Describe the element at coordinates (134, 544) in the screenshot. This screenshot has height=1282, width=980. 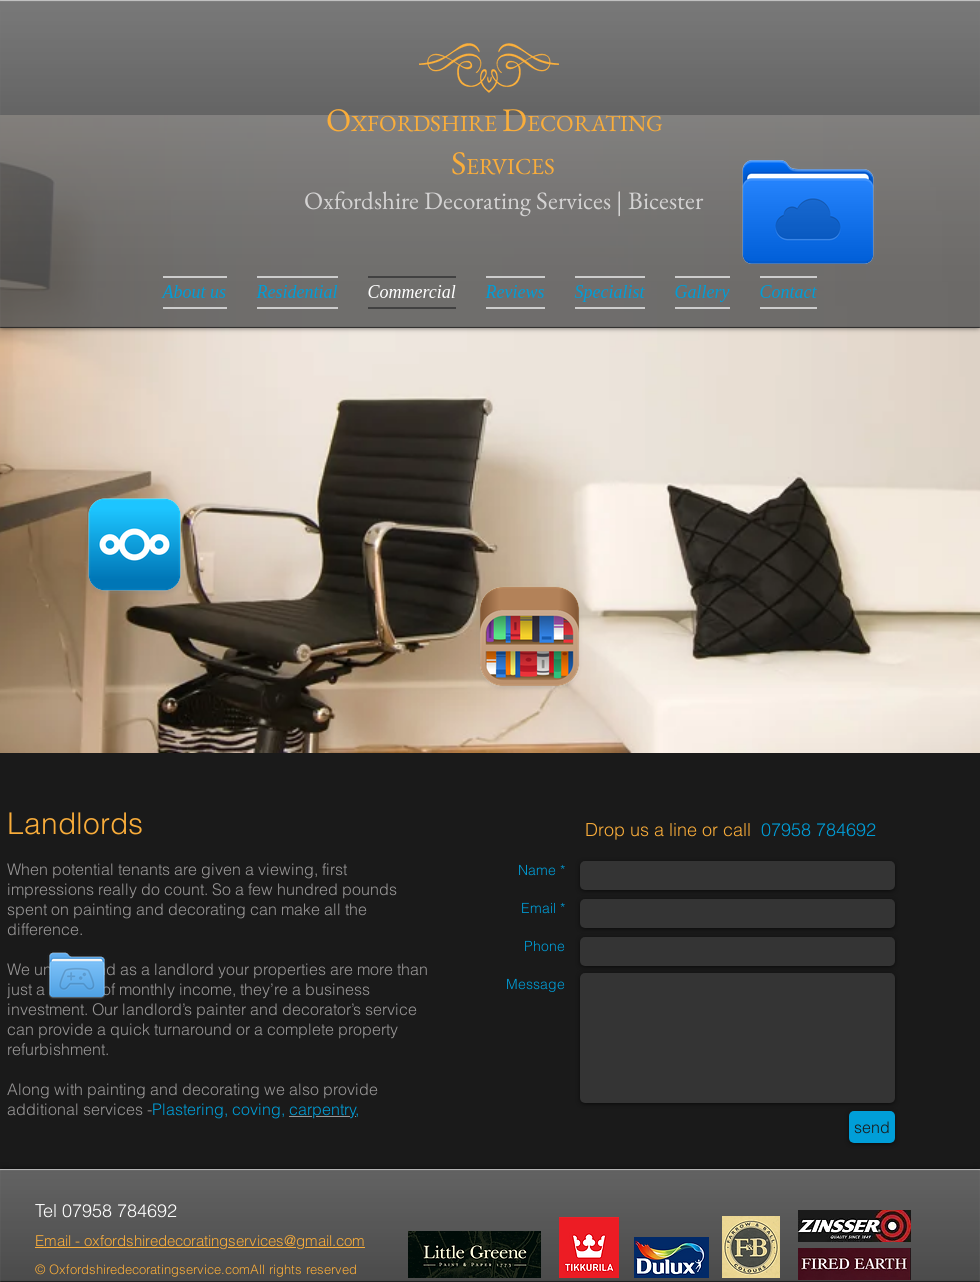
I see `open ownCloud file sync and sharing app` at that location.